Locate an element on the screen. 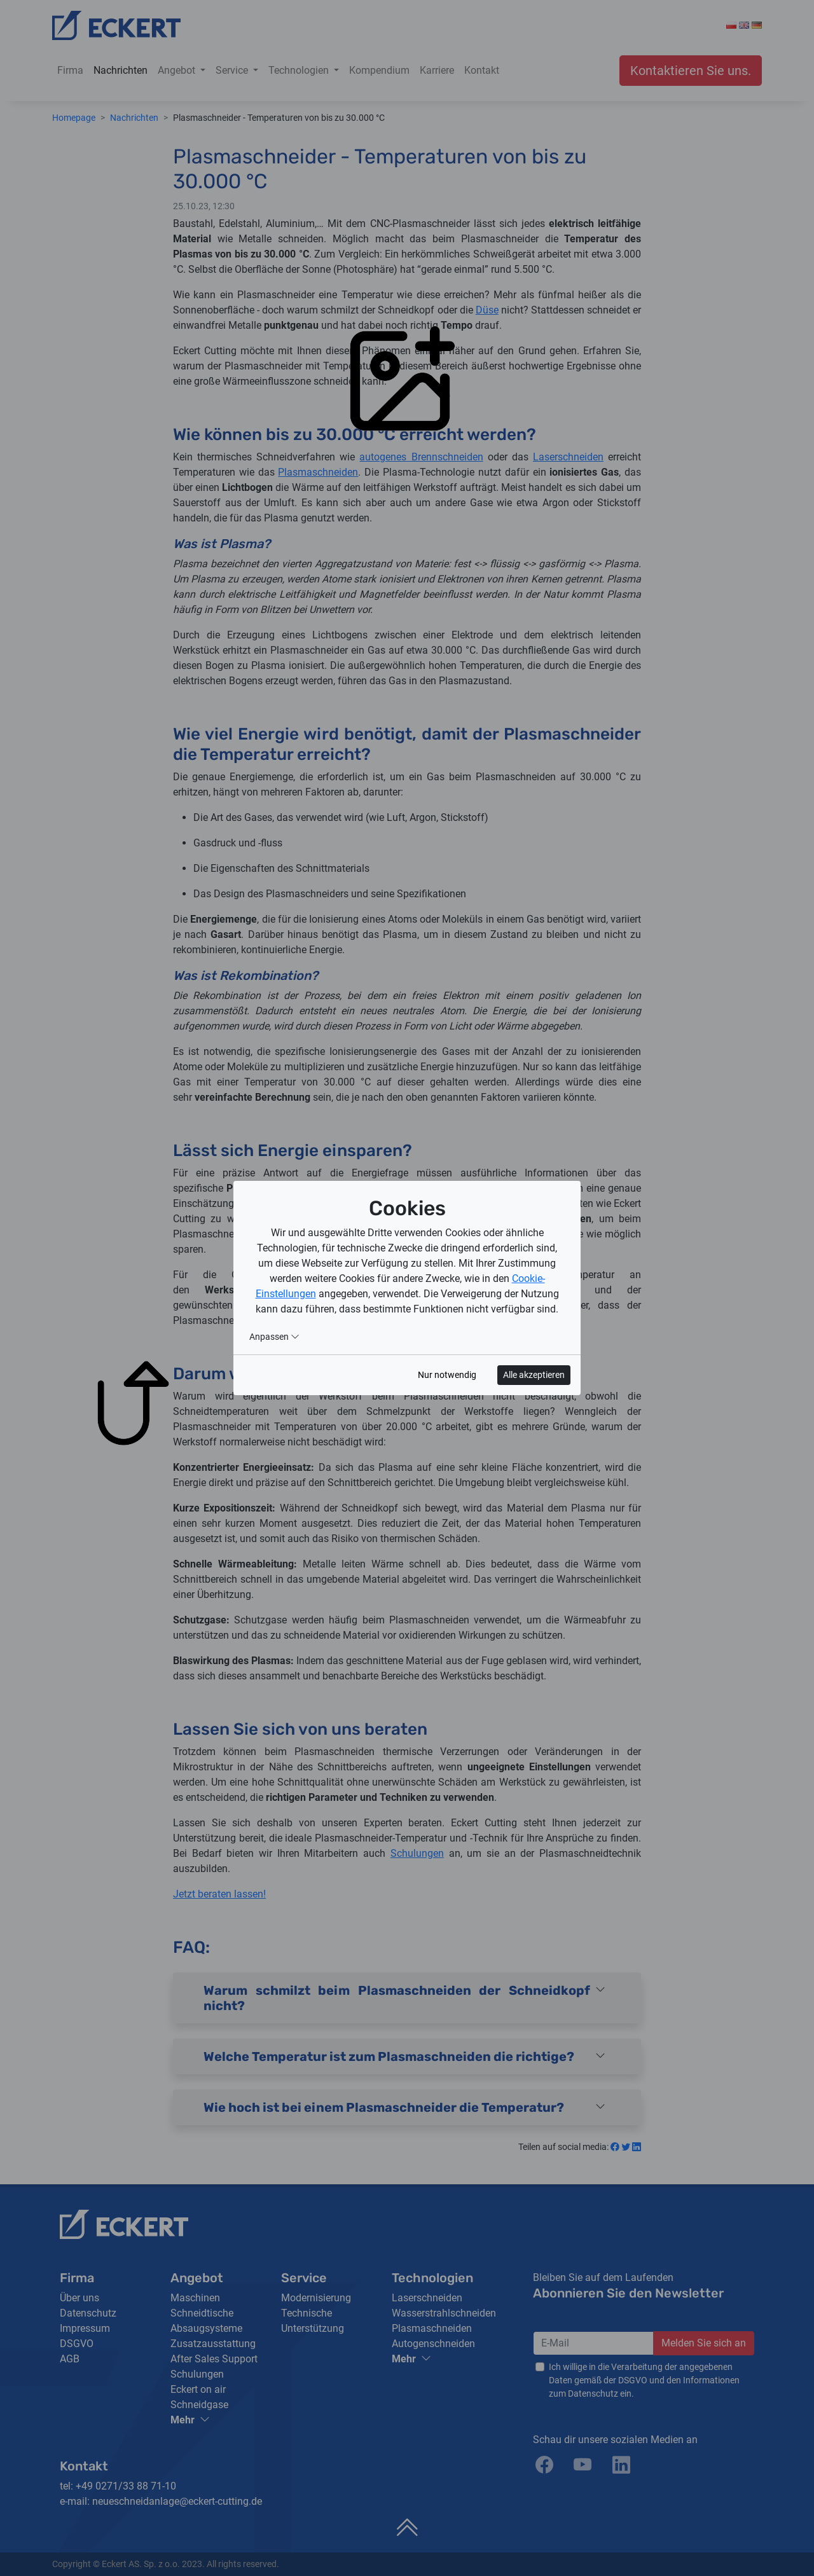 Image resolution: width=814 pixels, height=2576 pixels. redo or repeat the last action is located at coordinates (130, 1403).